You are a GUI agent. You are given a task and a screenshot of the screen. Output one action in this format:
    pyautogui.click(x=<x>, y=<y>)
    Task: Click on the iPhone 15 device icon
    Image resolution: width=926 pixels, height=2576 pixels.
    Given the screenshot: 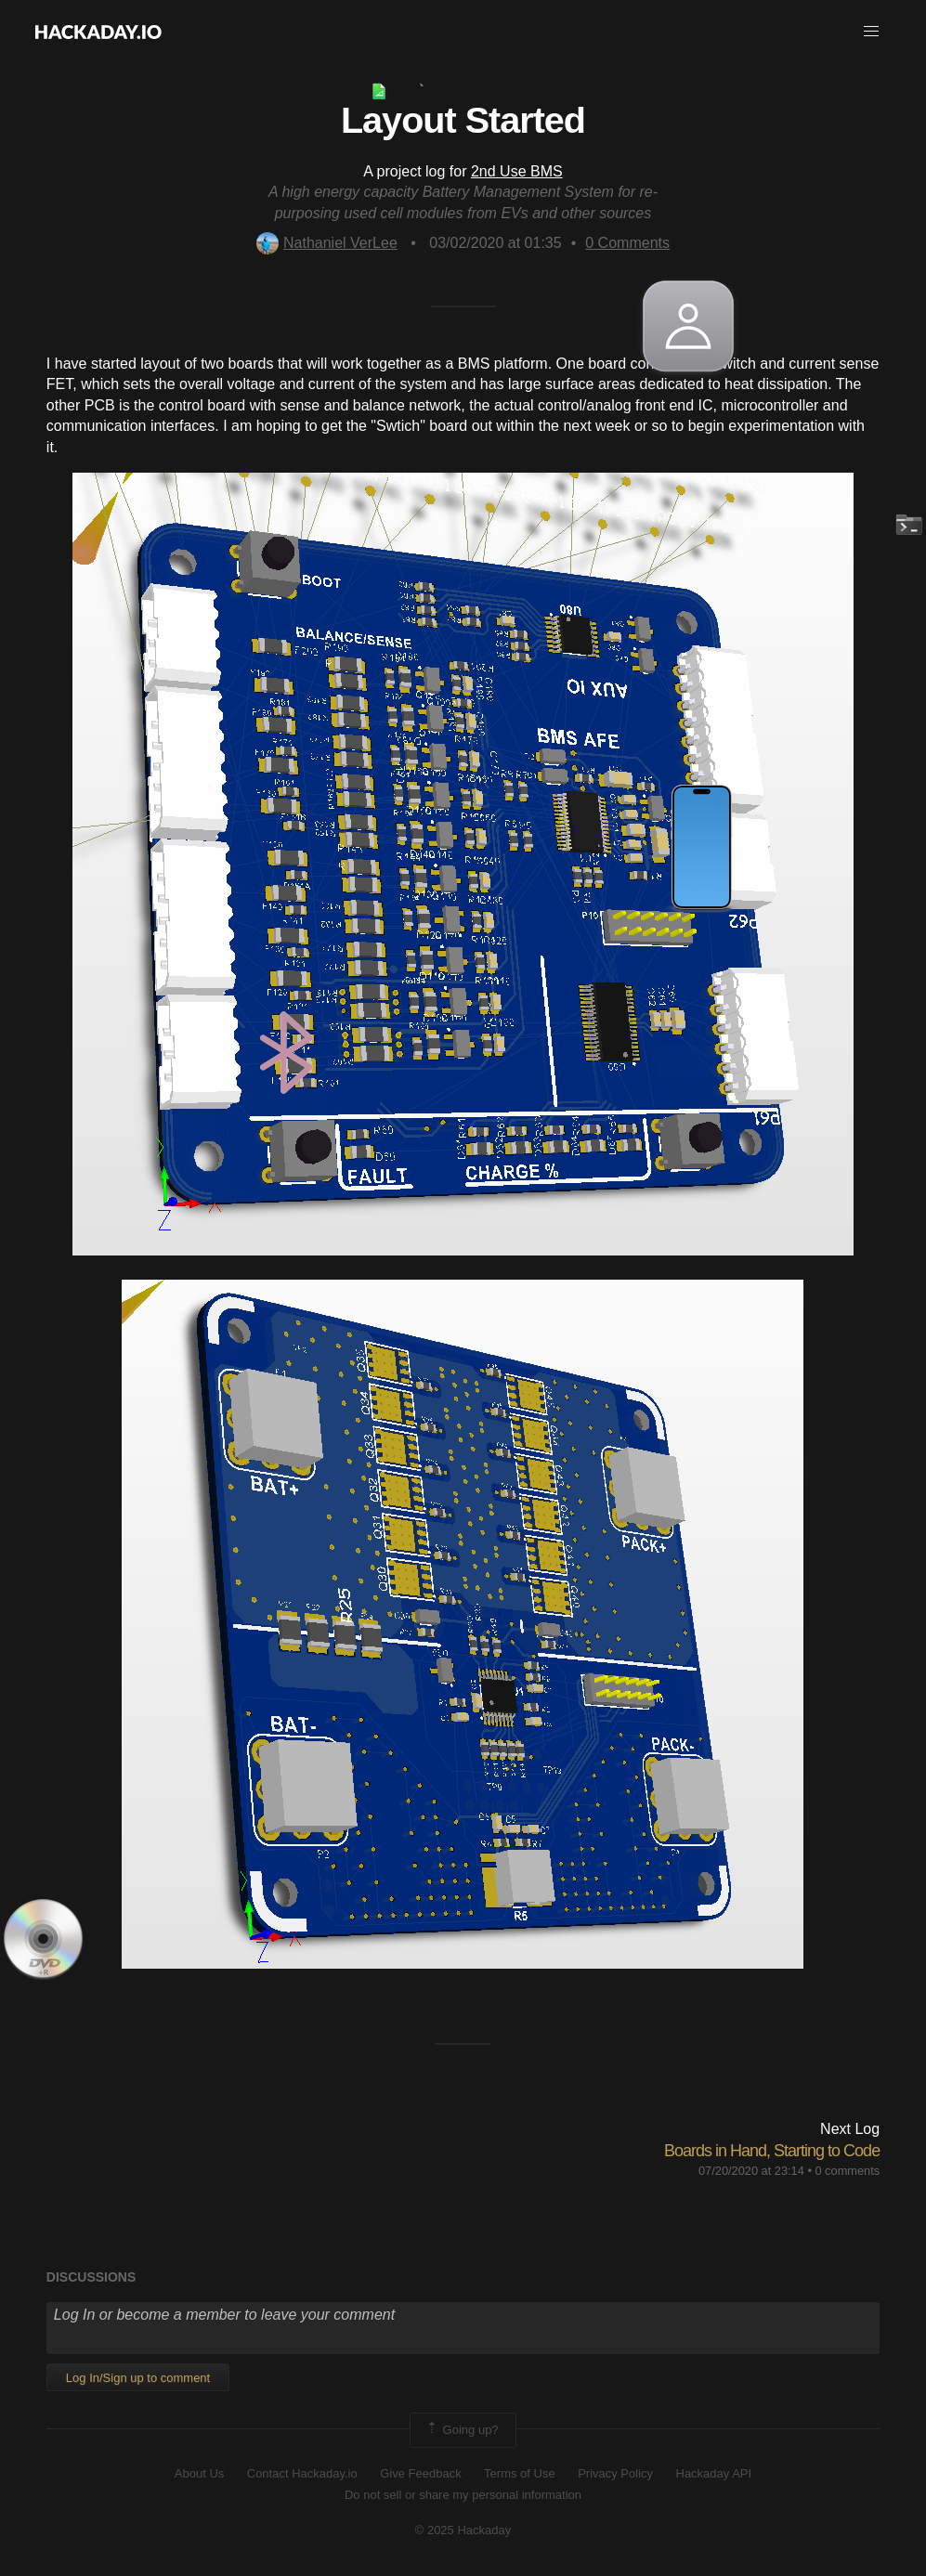 What is the action you would take?
    pyautogui.click(x=701, y=849)
    